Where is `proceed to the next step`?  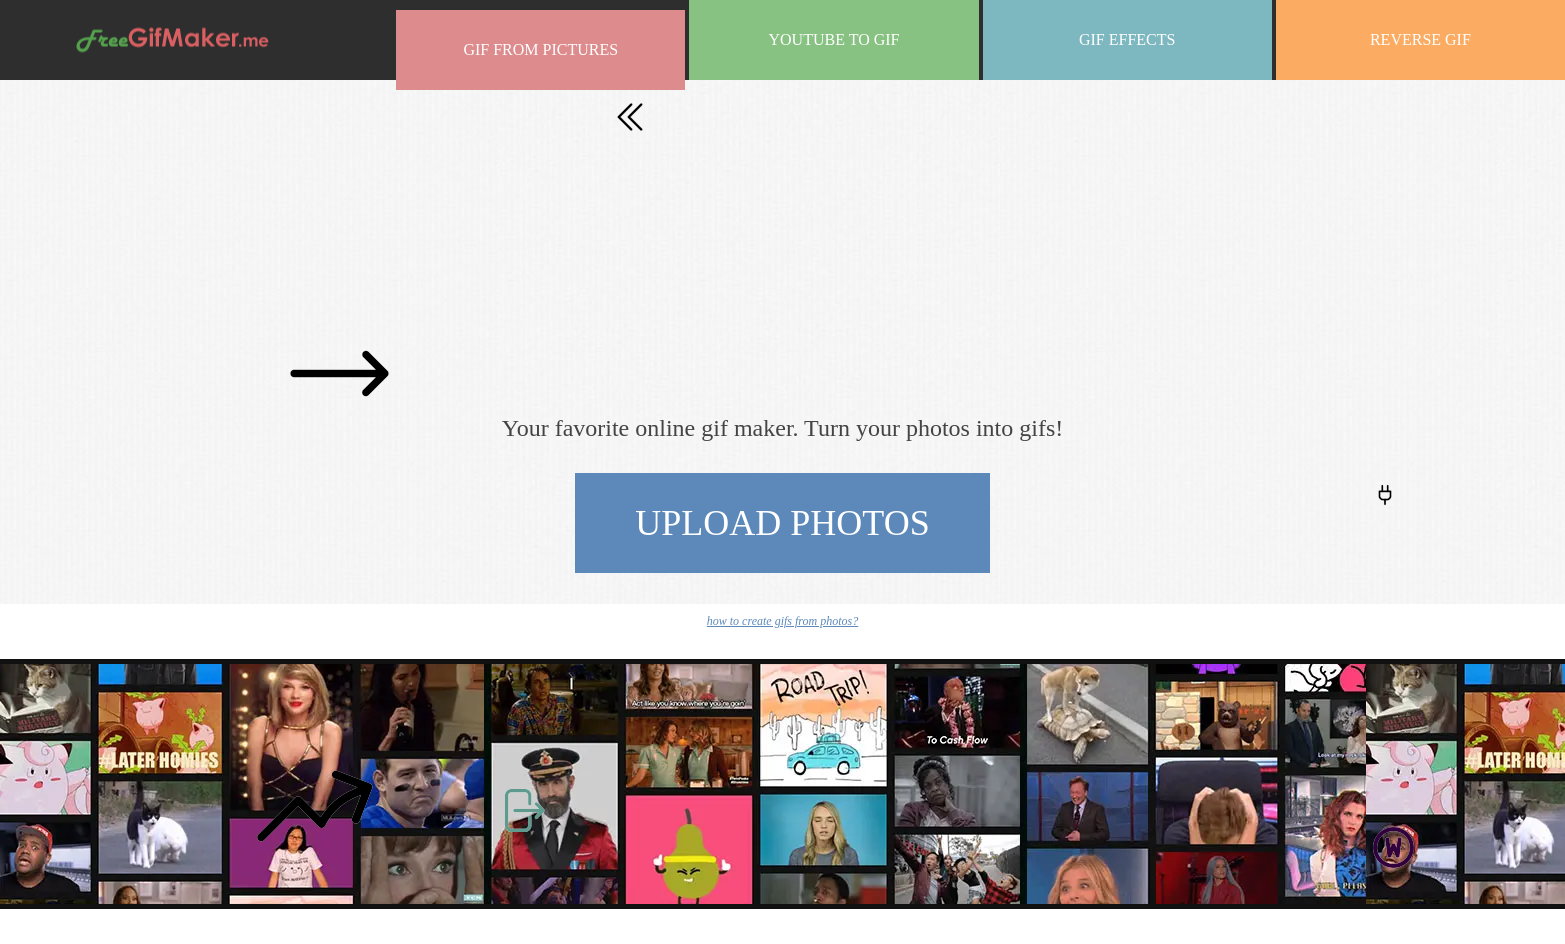
proceed to the next step is located at coordinates (339, 373).